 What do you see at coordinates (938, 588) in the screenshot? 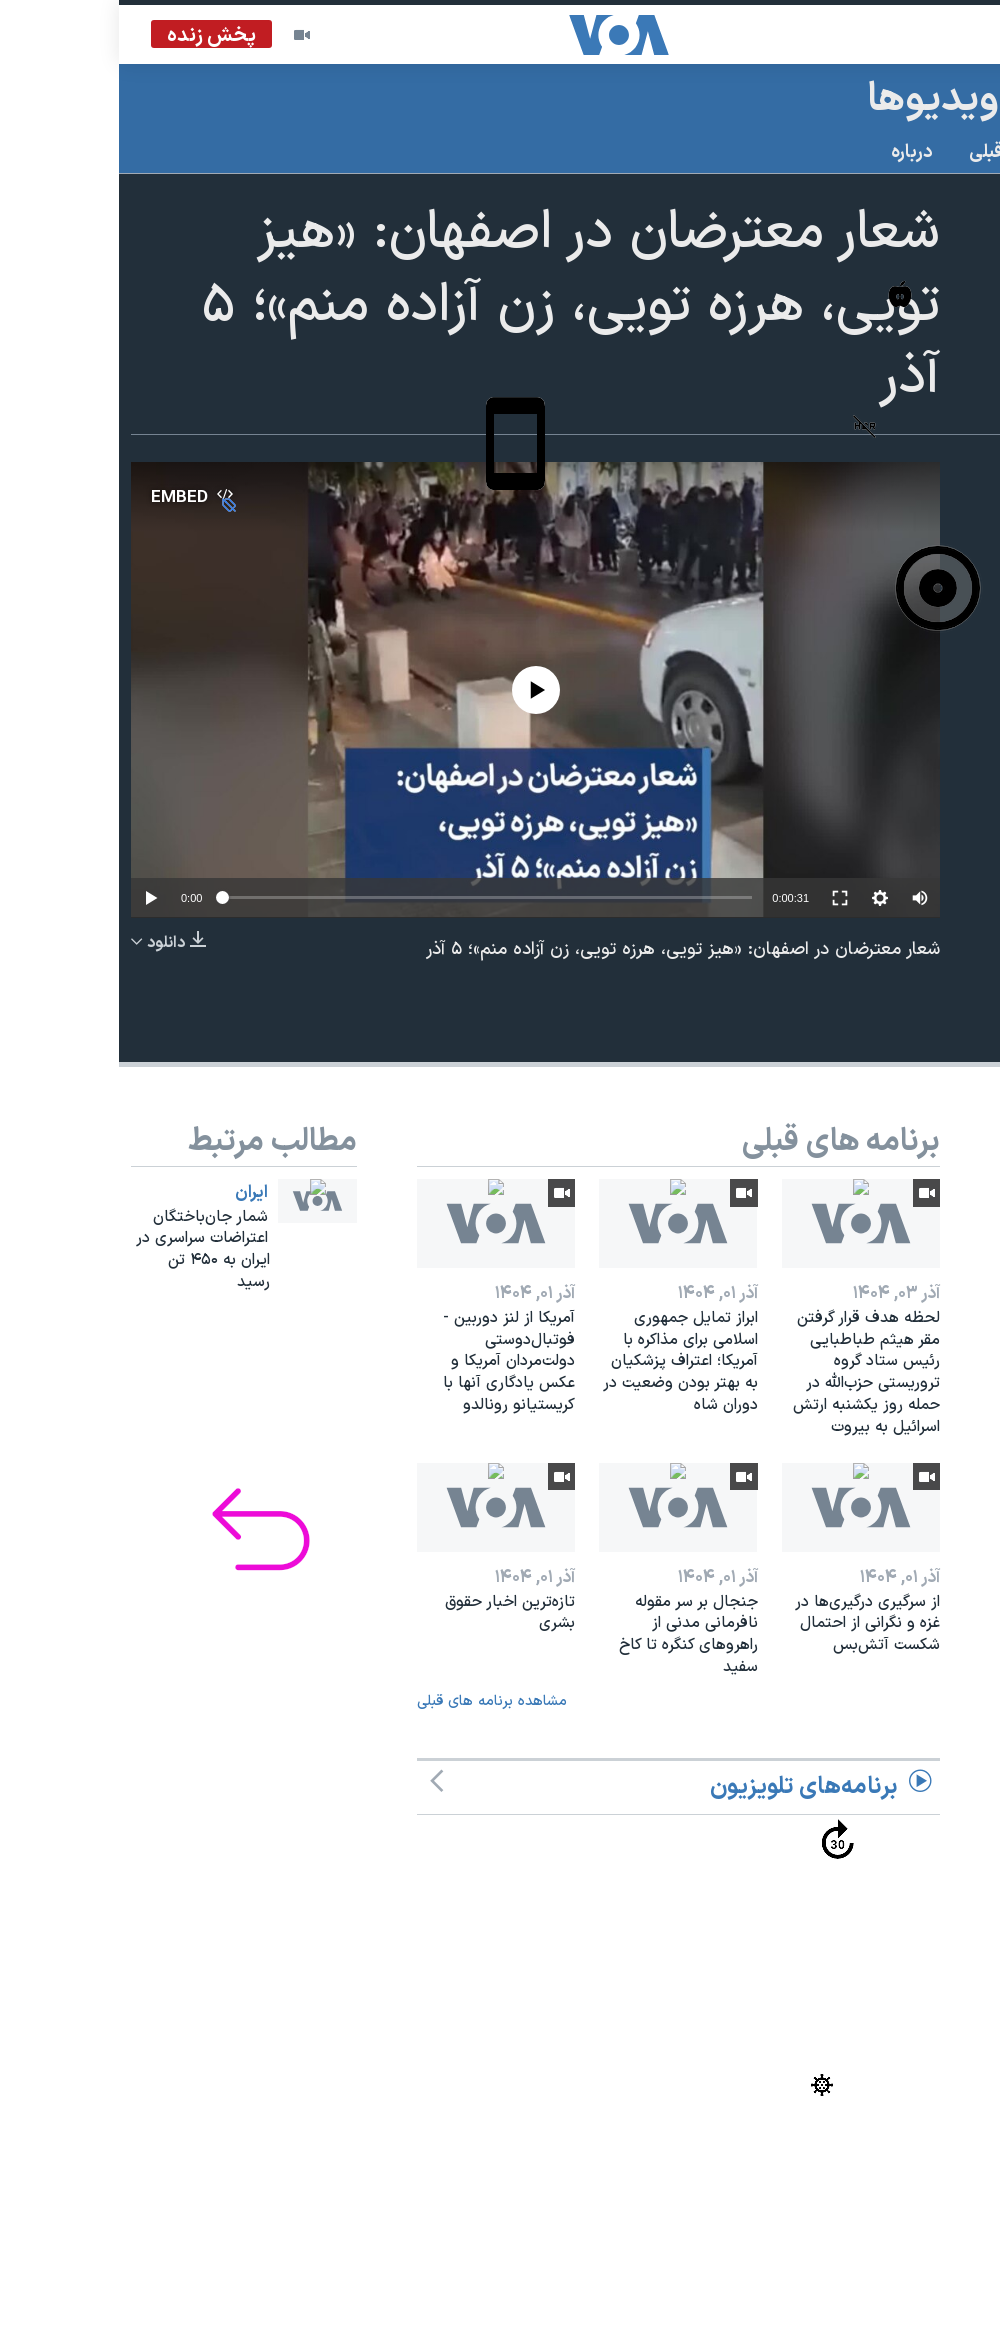
I see `browse music albums` at bounding box center [938, 588].